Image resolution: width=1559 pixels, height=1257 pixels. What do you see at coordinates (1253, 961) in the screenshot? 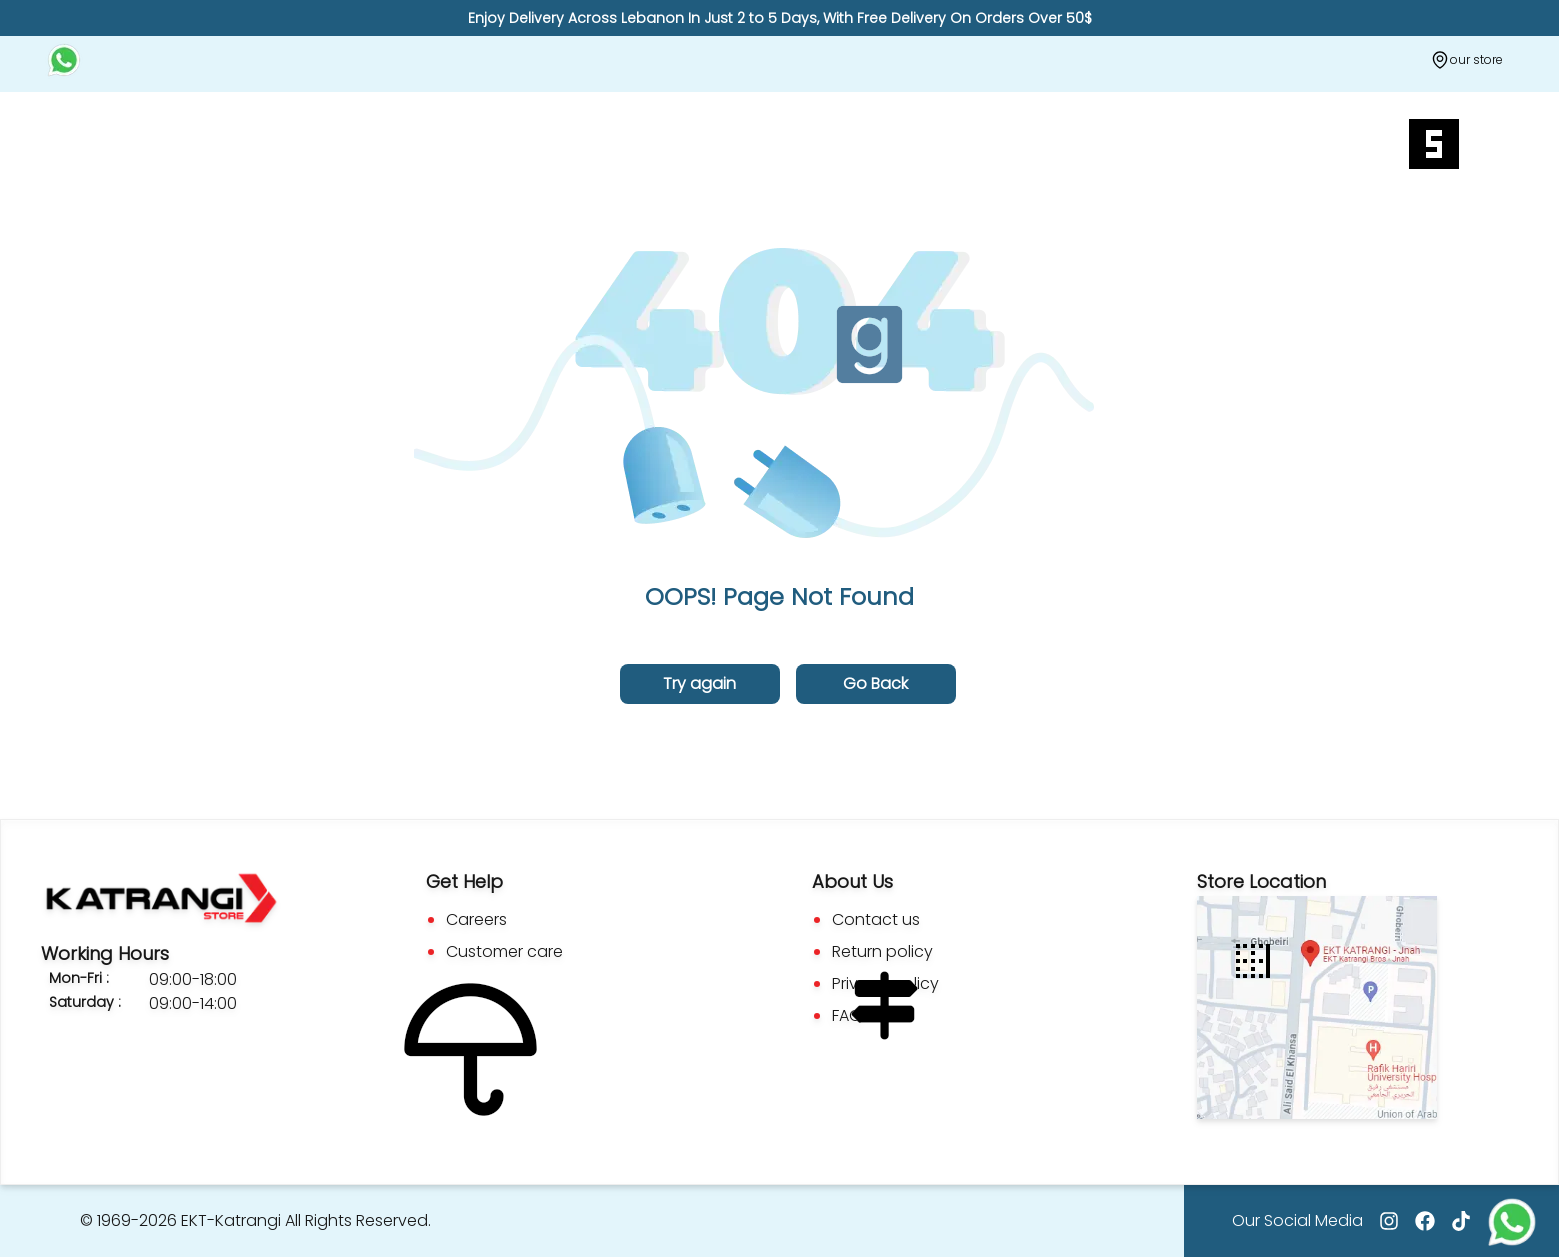
I see `apply border to the right edge of a cell or selection` at bounding box center [1253, 961].